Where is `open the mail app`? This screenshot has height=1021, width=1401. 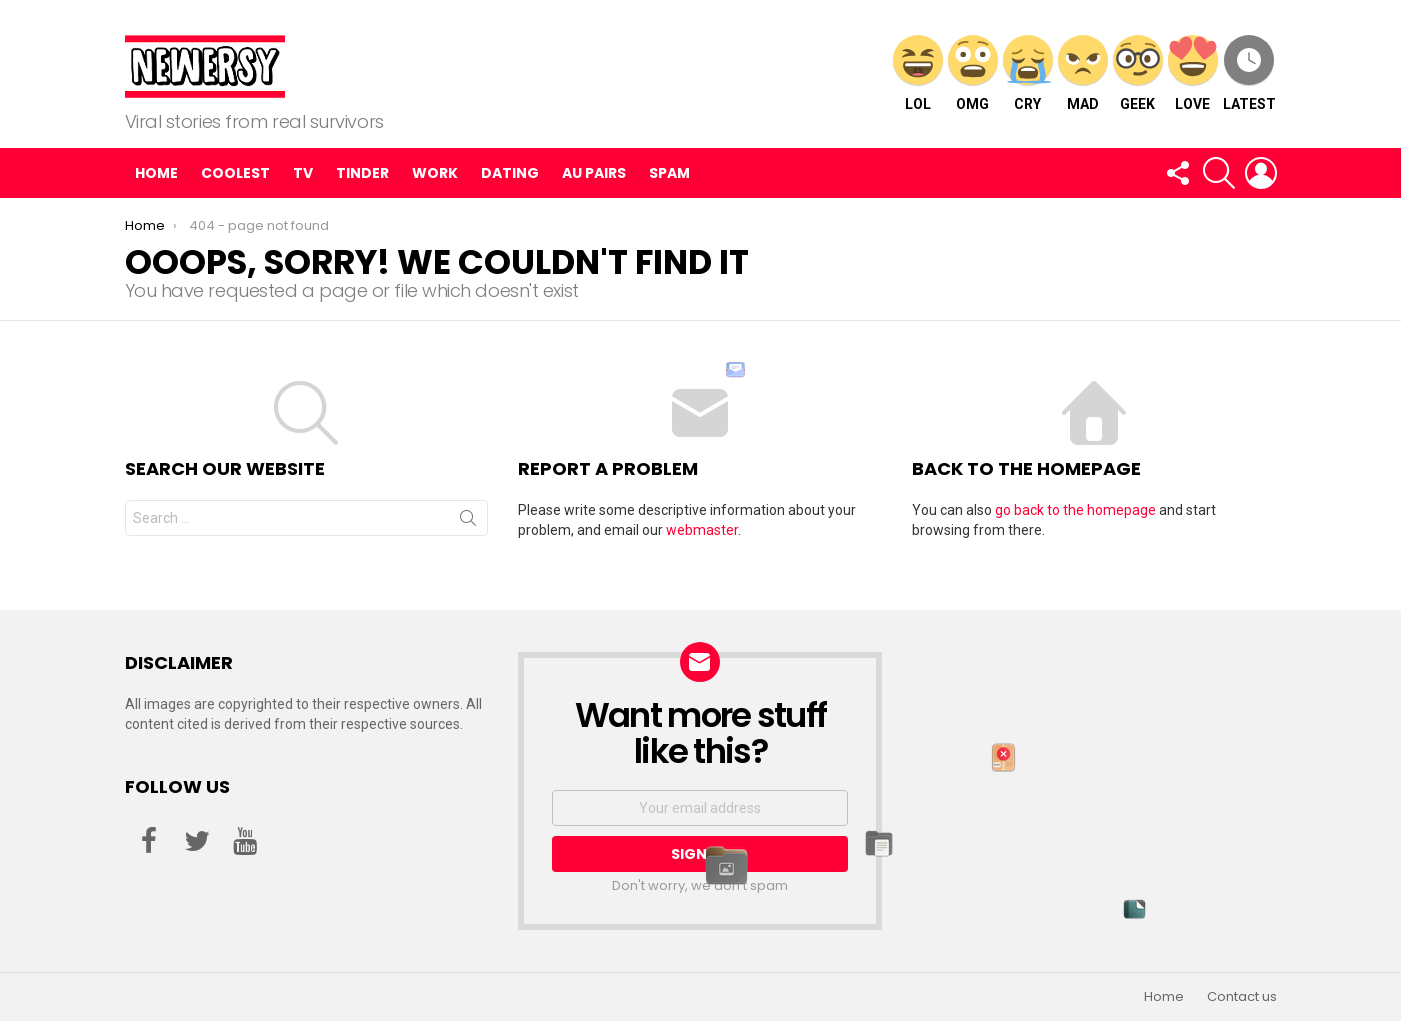
open the mail app is located at coordinates (735, 369).